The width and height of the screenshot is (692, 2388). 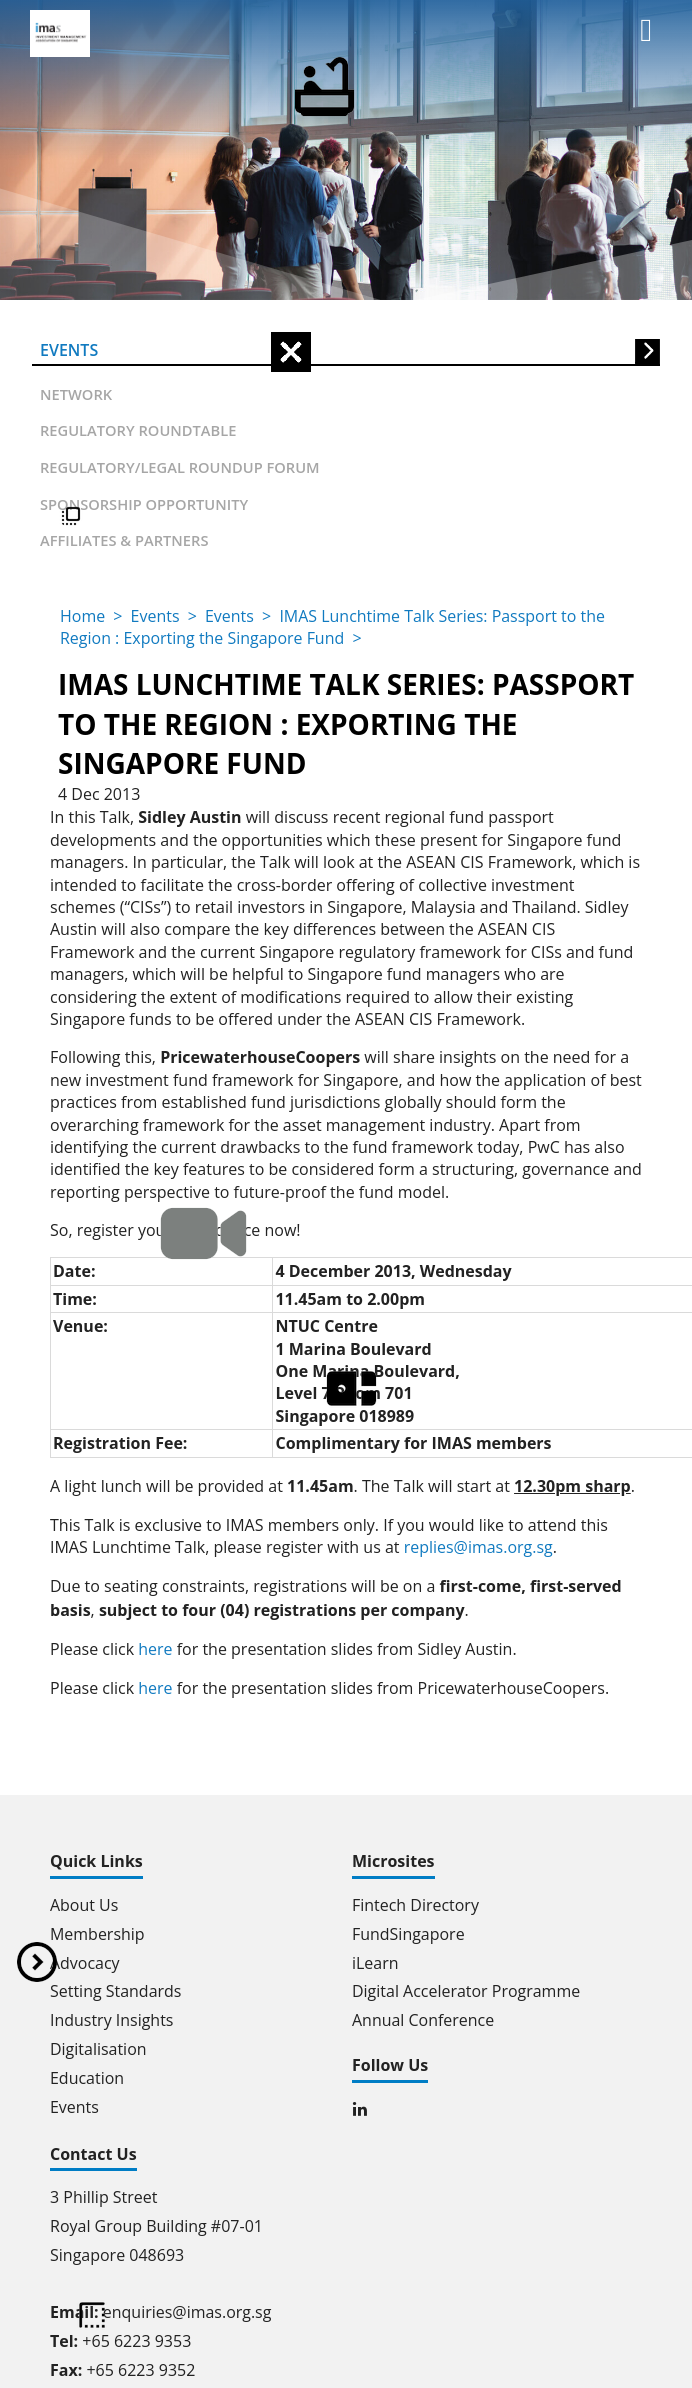 I want to click on close or dismiss a dialog, so click(x=291, y=352).